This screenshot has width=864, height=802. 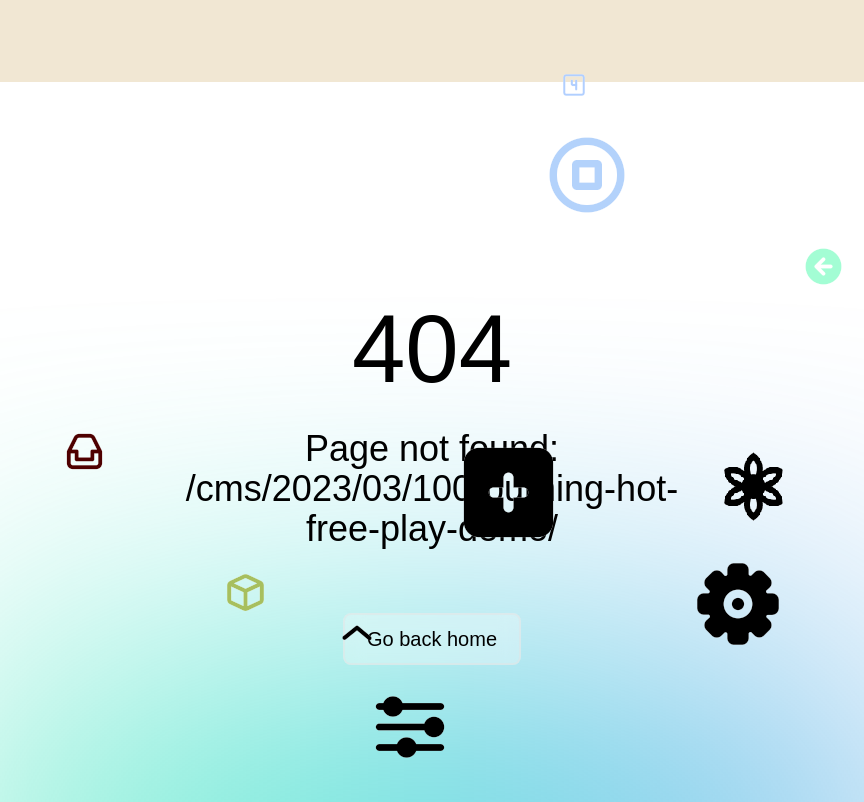 I want to click on add a new item, so click(x=508, y=492).